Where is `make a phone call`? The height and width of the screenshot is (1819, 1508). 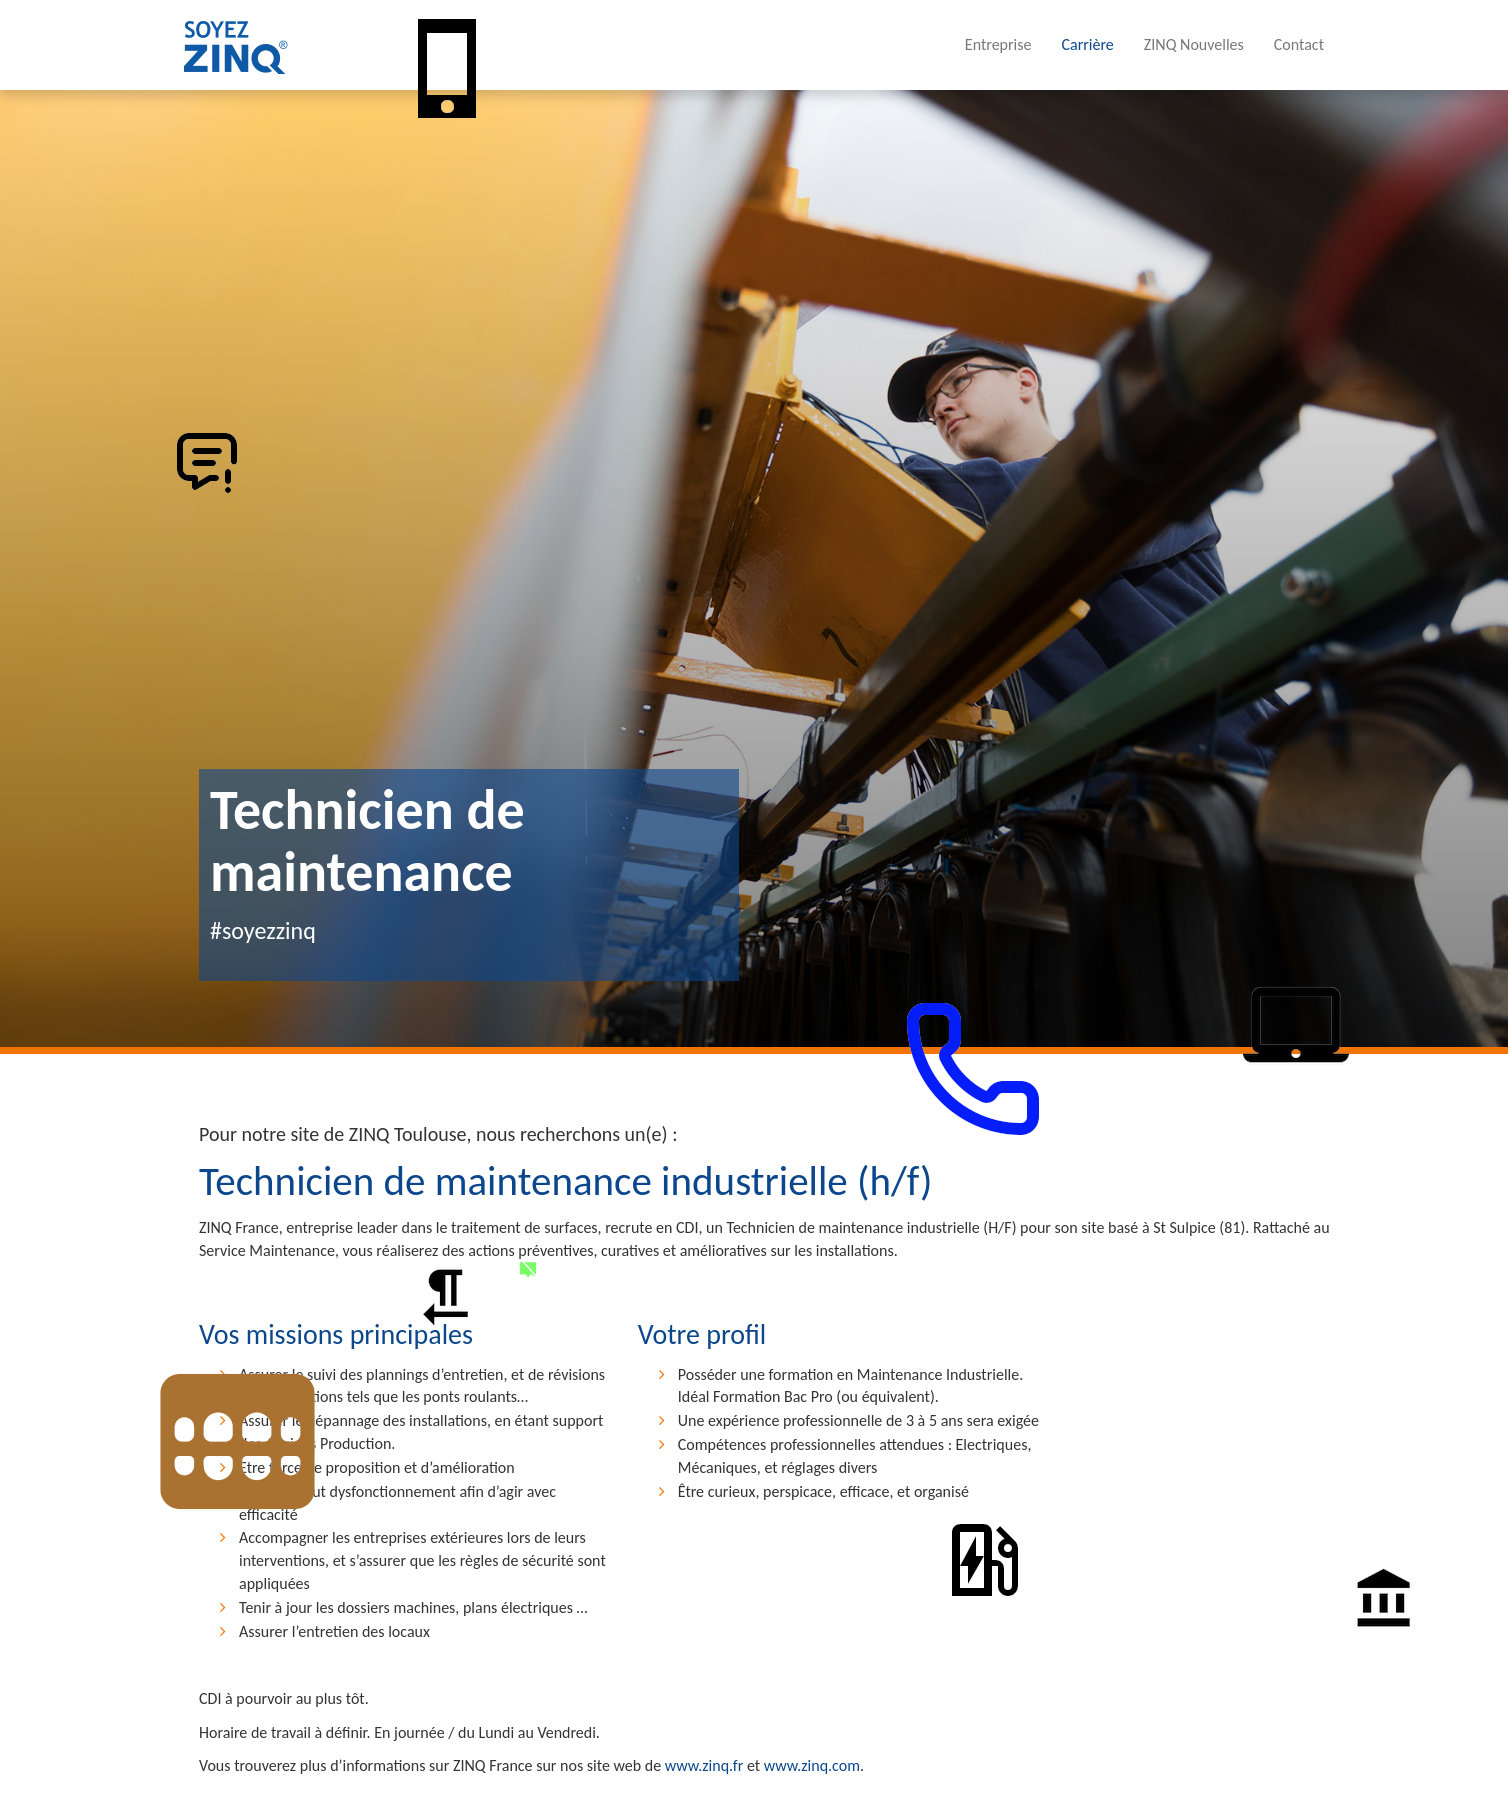 make a phone call is located at coordinates (973, 1069).